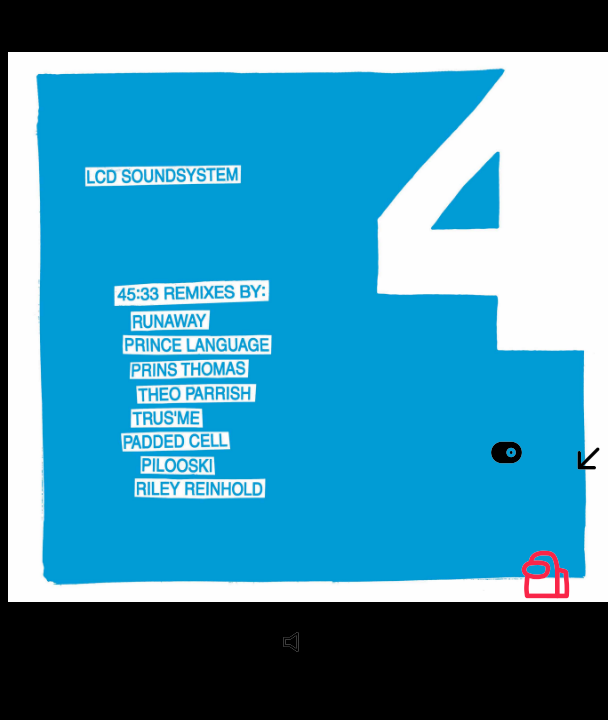 The height and width of the screenshot is (720, 608). Describe the element at coordinates (588, 458) in the screenshot. I see `navigate to the bottom-left section` at that location.